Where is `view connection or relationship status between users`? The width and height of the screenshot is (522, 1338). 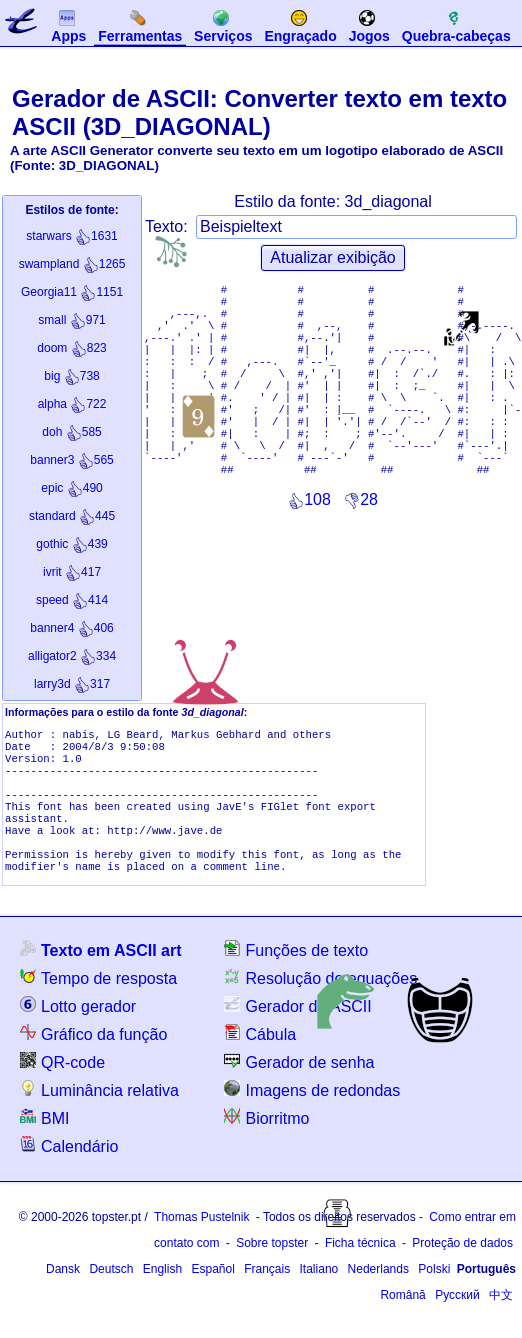
view connection or relationship status between users is located at coordinates (337, 1213).